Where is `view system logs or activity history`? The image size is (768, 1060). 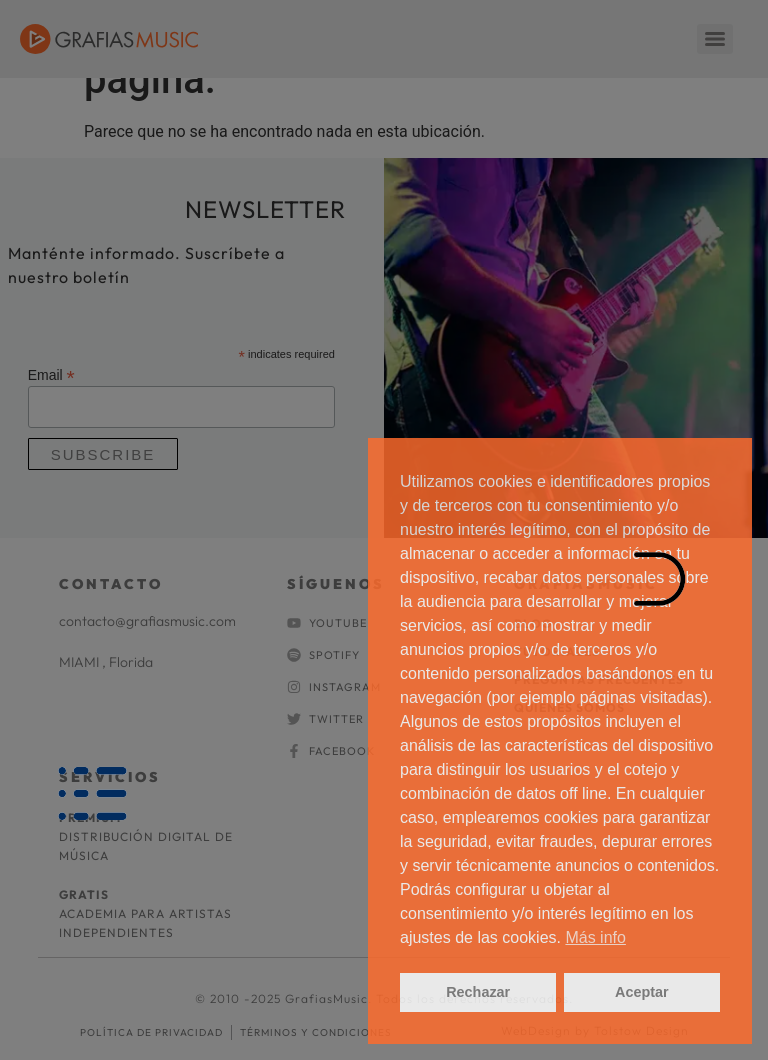
view system logs or activity history is located at coordinates (92, 793).